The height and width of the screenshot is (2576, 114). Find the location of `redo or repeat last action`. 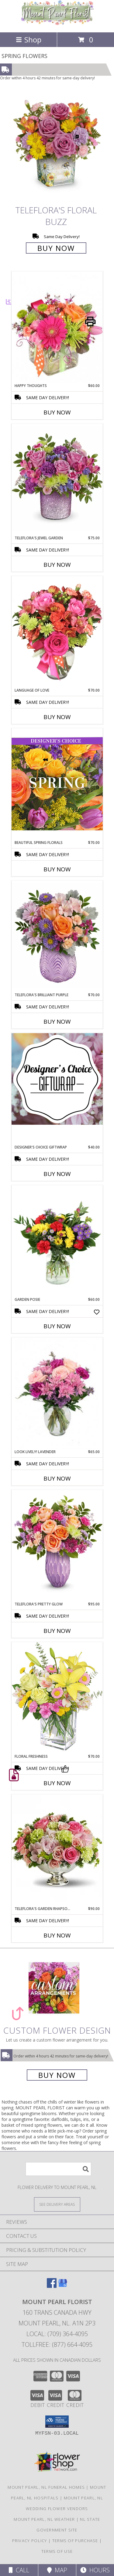

redo or repeat last action is located at coordinates (17, 2013).